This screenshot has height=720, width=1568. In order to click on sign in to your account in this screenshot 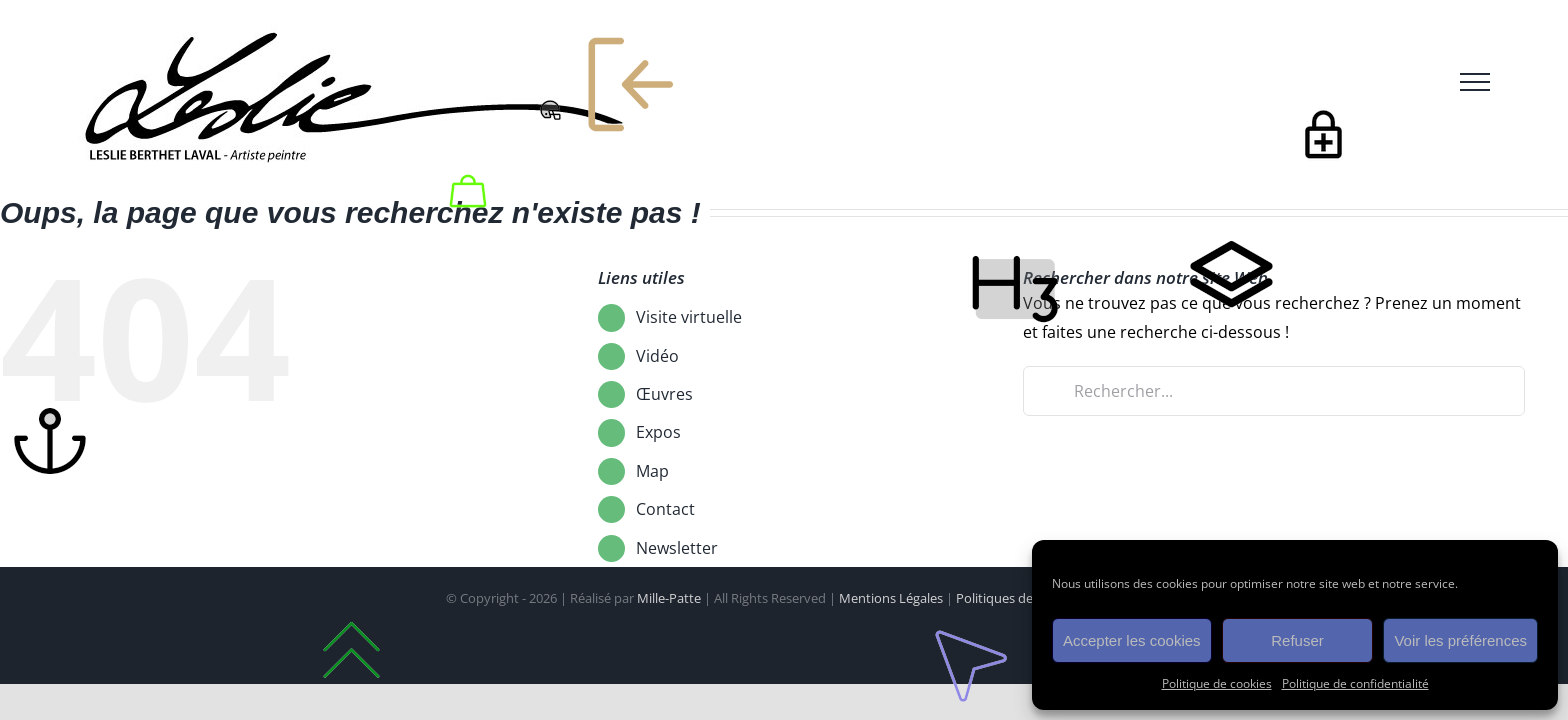, I will do `click(628, 84)`.